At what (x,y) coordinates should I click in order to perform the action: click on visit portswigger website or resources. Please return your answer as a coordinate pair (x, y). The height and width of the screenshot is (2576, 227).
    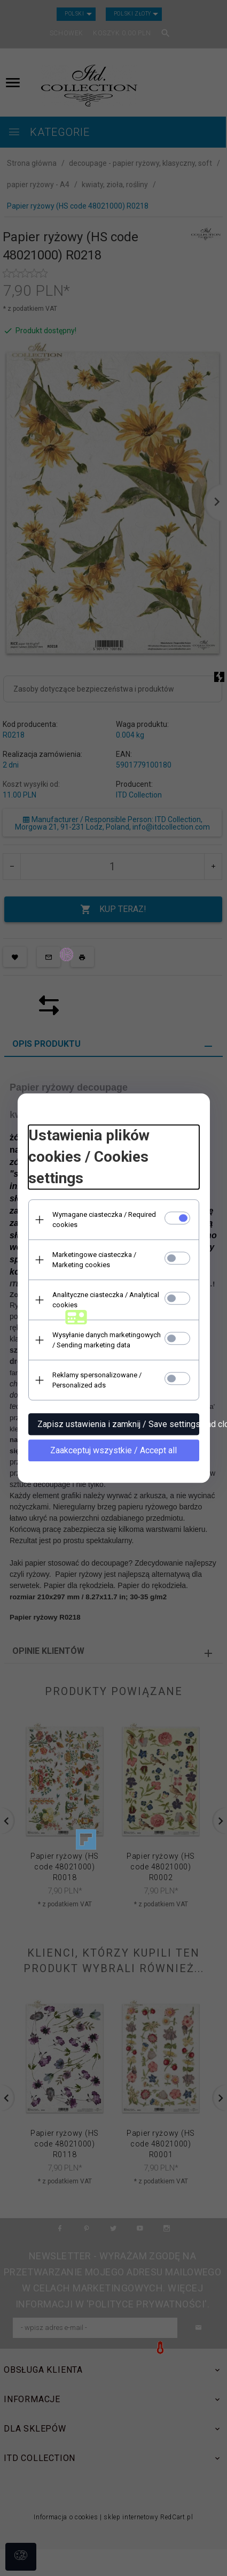
    Looking at the image, I should click on (219, 677).